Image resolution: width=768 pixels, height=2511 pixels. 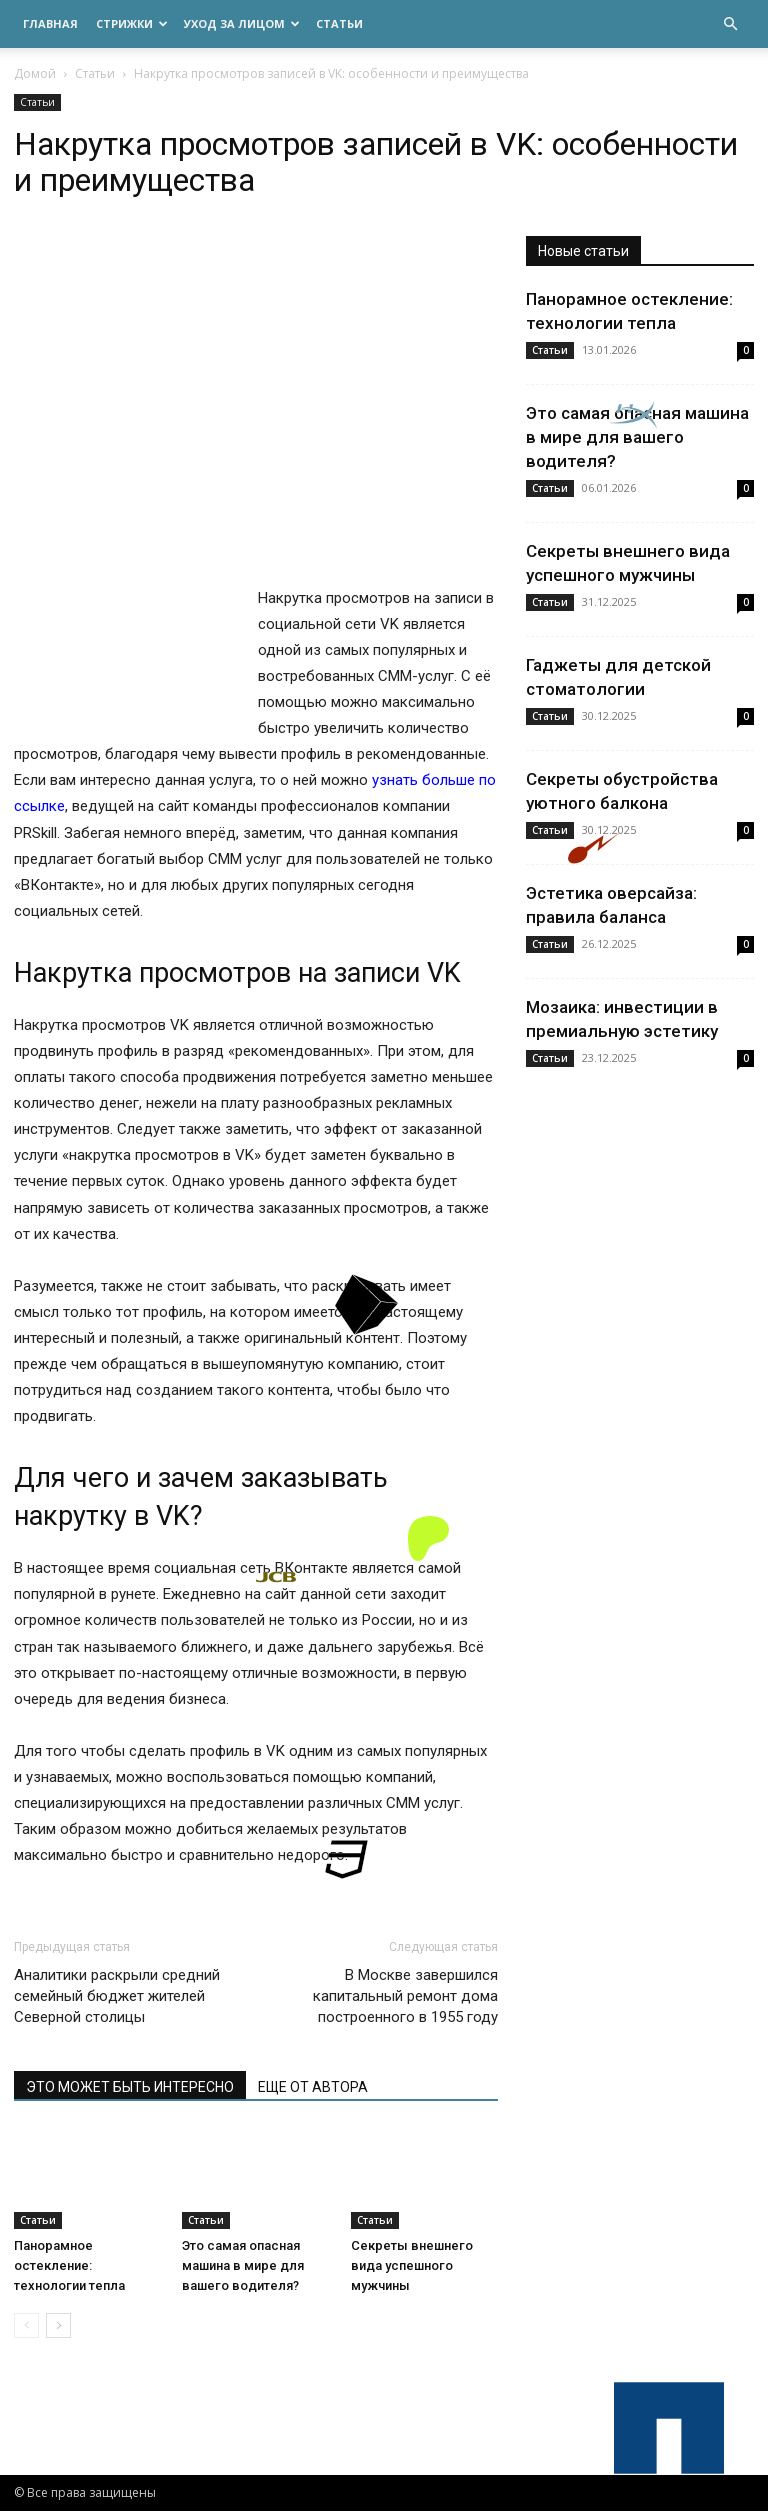 What do you see at coordinates (428, 1538) in the screenshot?
I see `visit patreon page` at bounding box center [428, 1538].